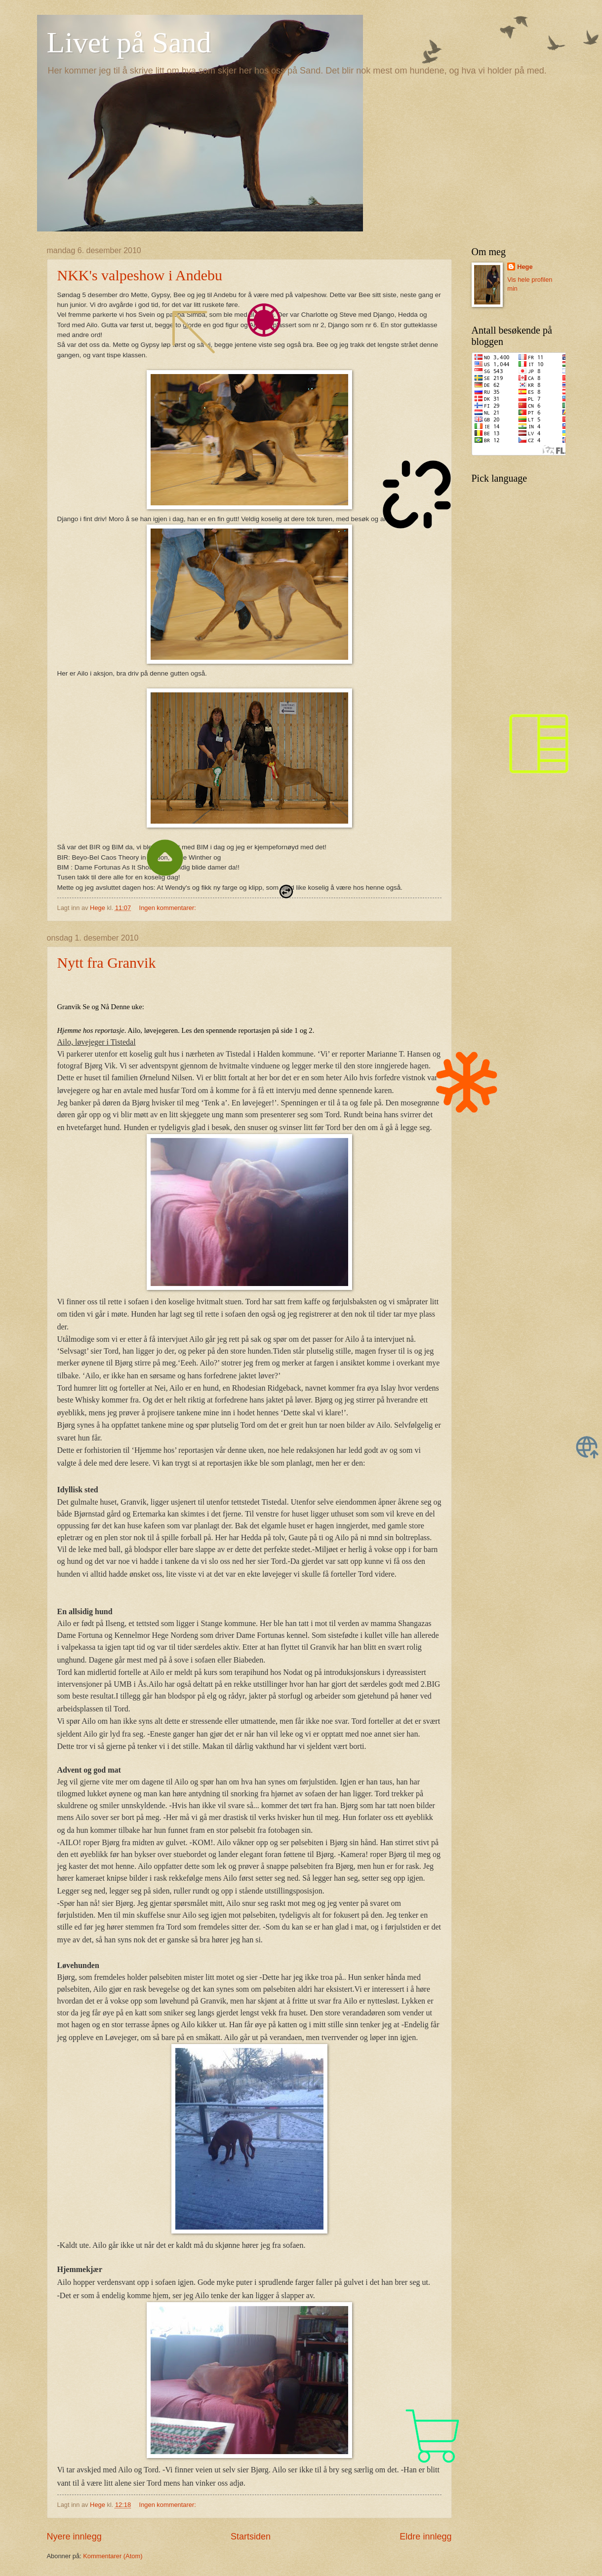 The image size is (602, 2576). Describe the element at coordinates (286, 891) in the screenshot. I see `swap or exchange items horizontally` at that location.